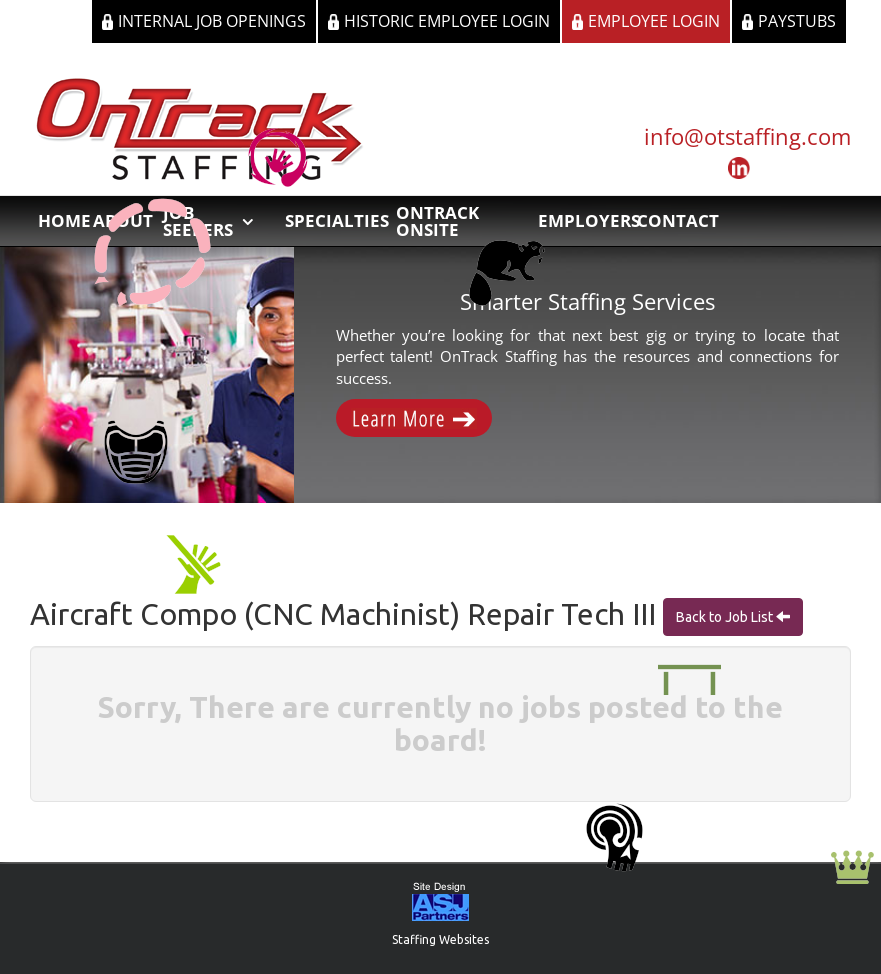 This screenshot has width=881, height=974. Describe the element at coordinates (615, 837) in the screenshot. I see `indicates a mind-altering or confusion status effect` at that location.